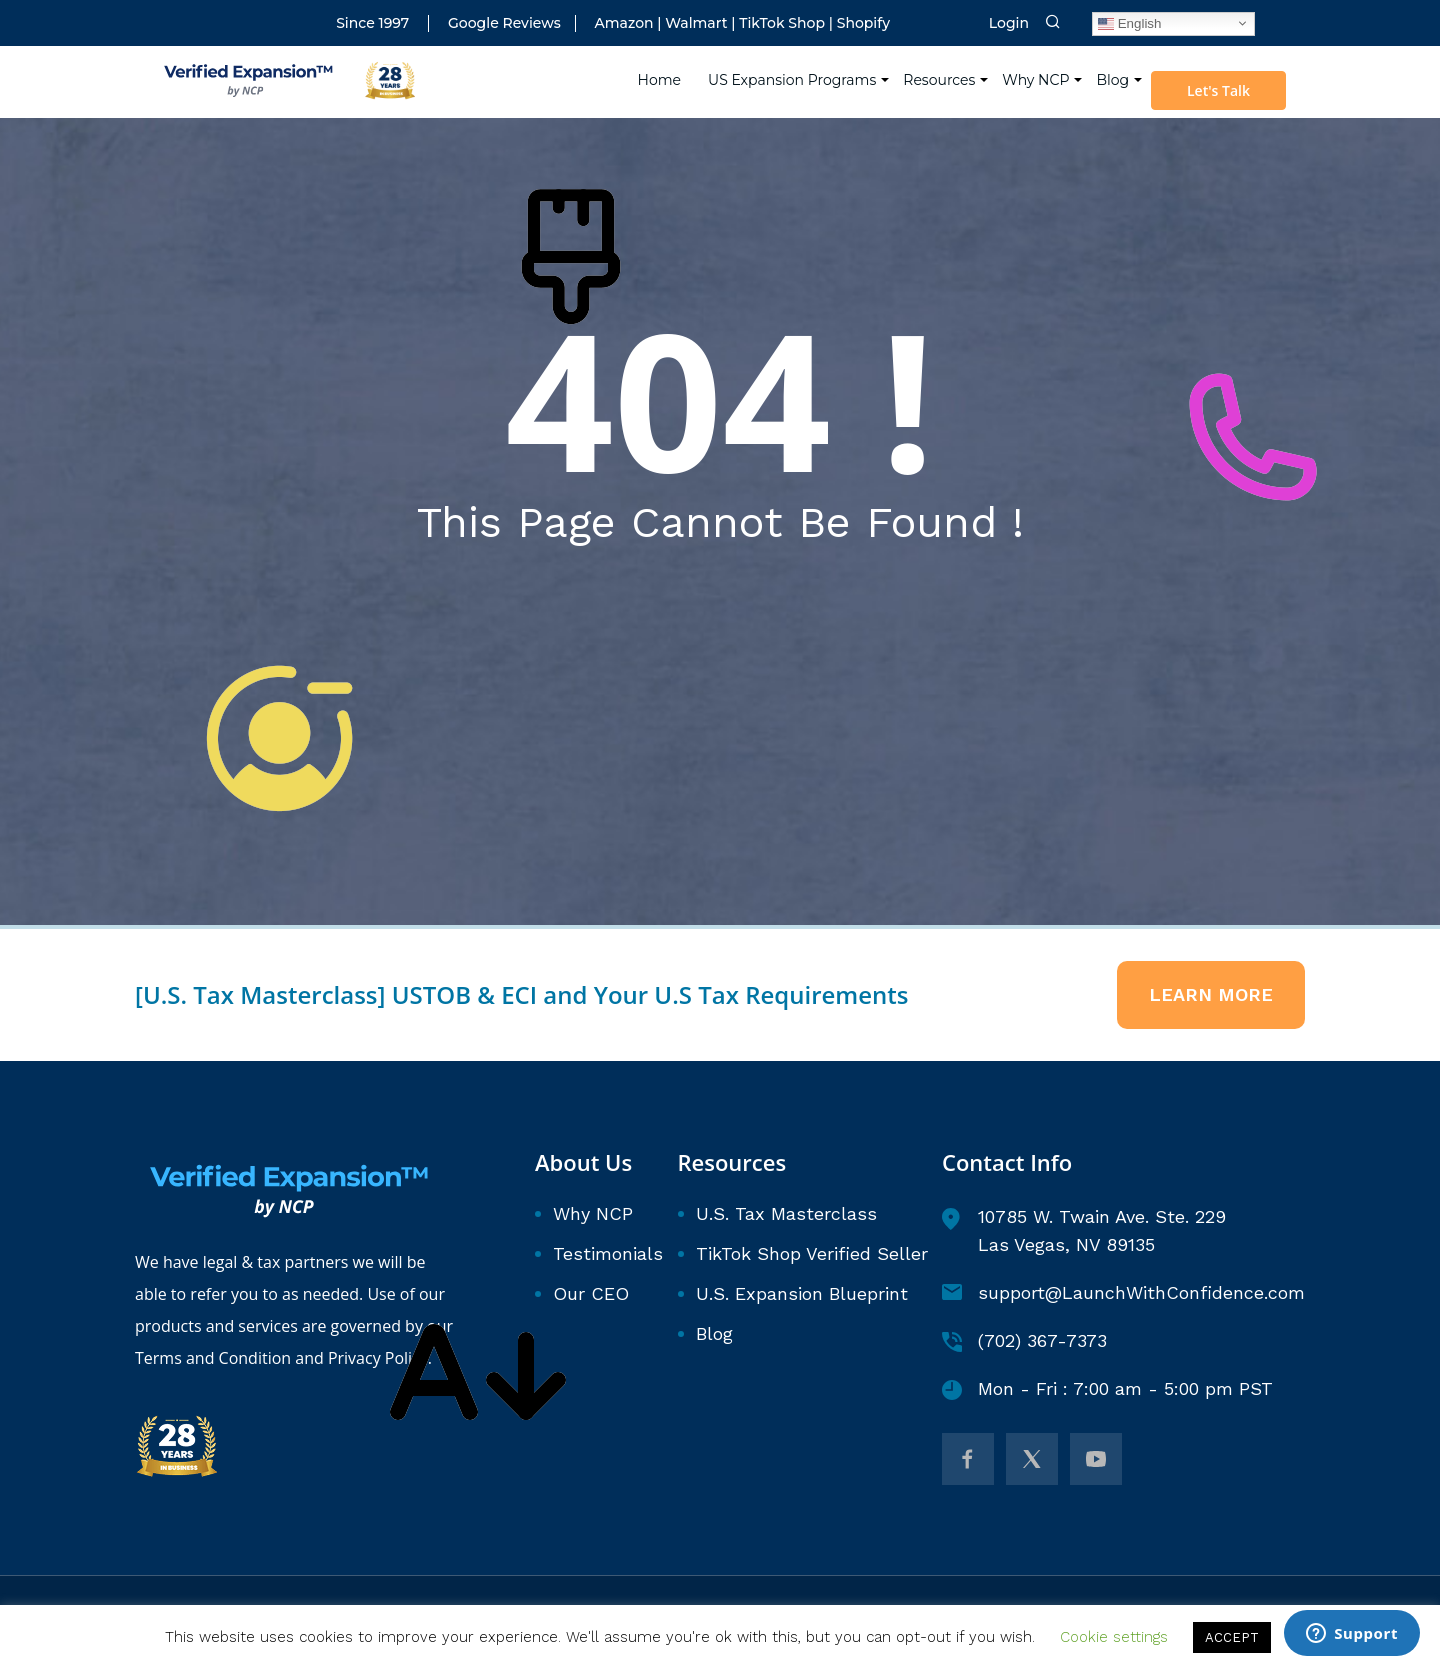  What do you see at coordinates (478, 1380) in the screenshot?
I see `sort text in descending alphabetical order` at bounding box center [478, 1380].